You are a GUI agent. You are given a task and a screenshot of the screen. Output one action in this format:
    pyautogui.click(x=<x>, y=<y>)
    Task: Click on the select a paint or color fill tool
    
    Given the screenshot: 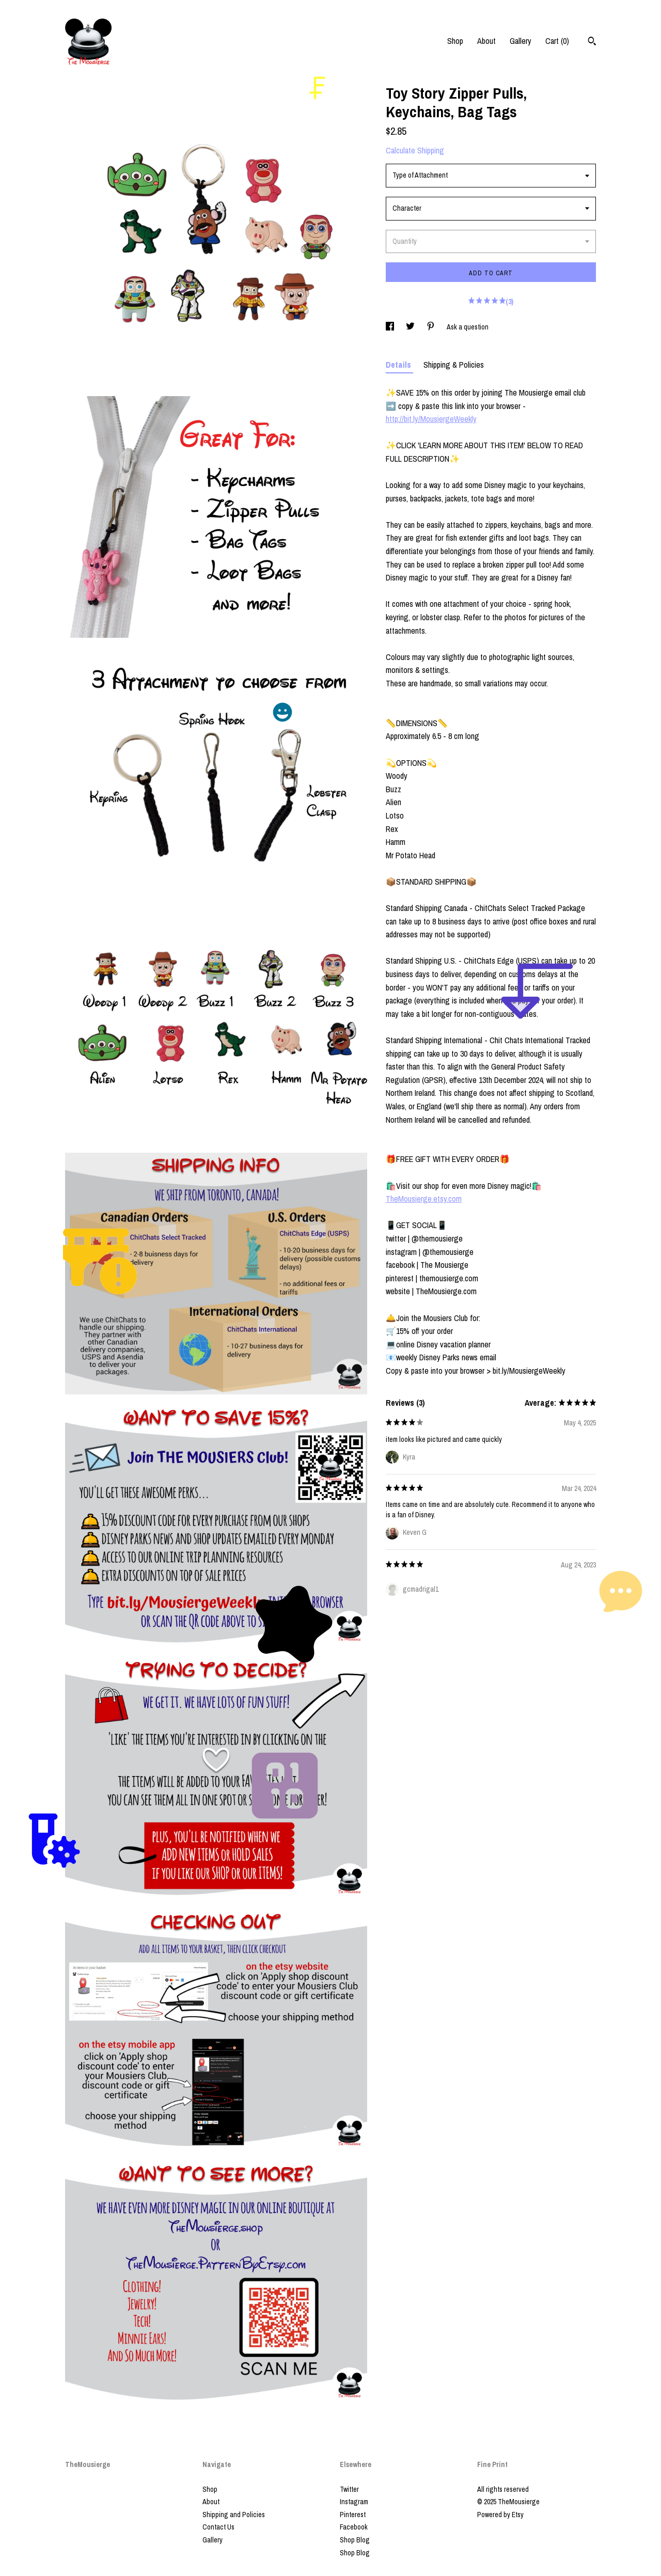 What is the action you would take?
    pyautogui.click(x=294, y=1624)
    